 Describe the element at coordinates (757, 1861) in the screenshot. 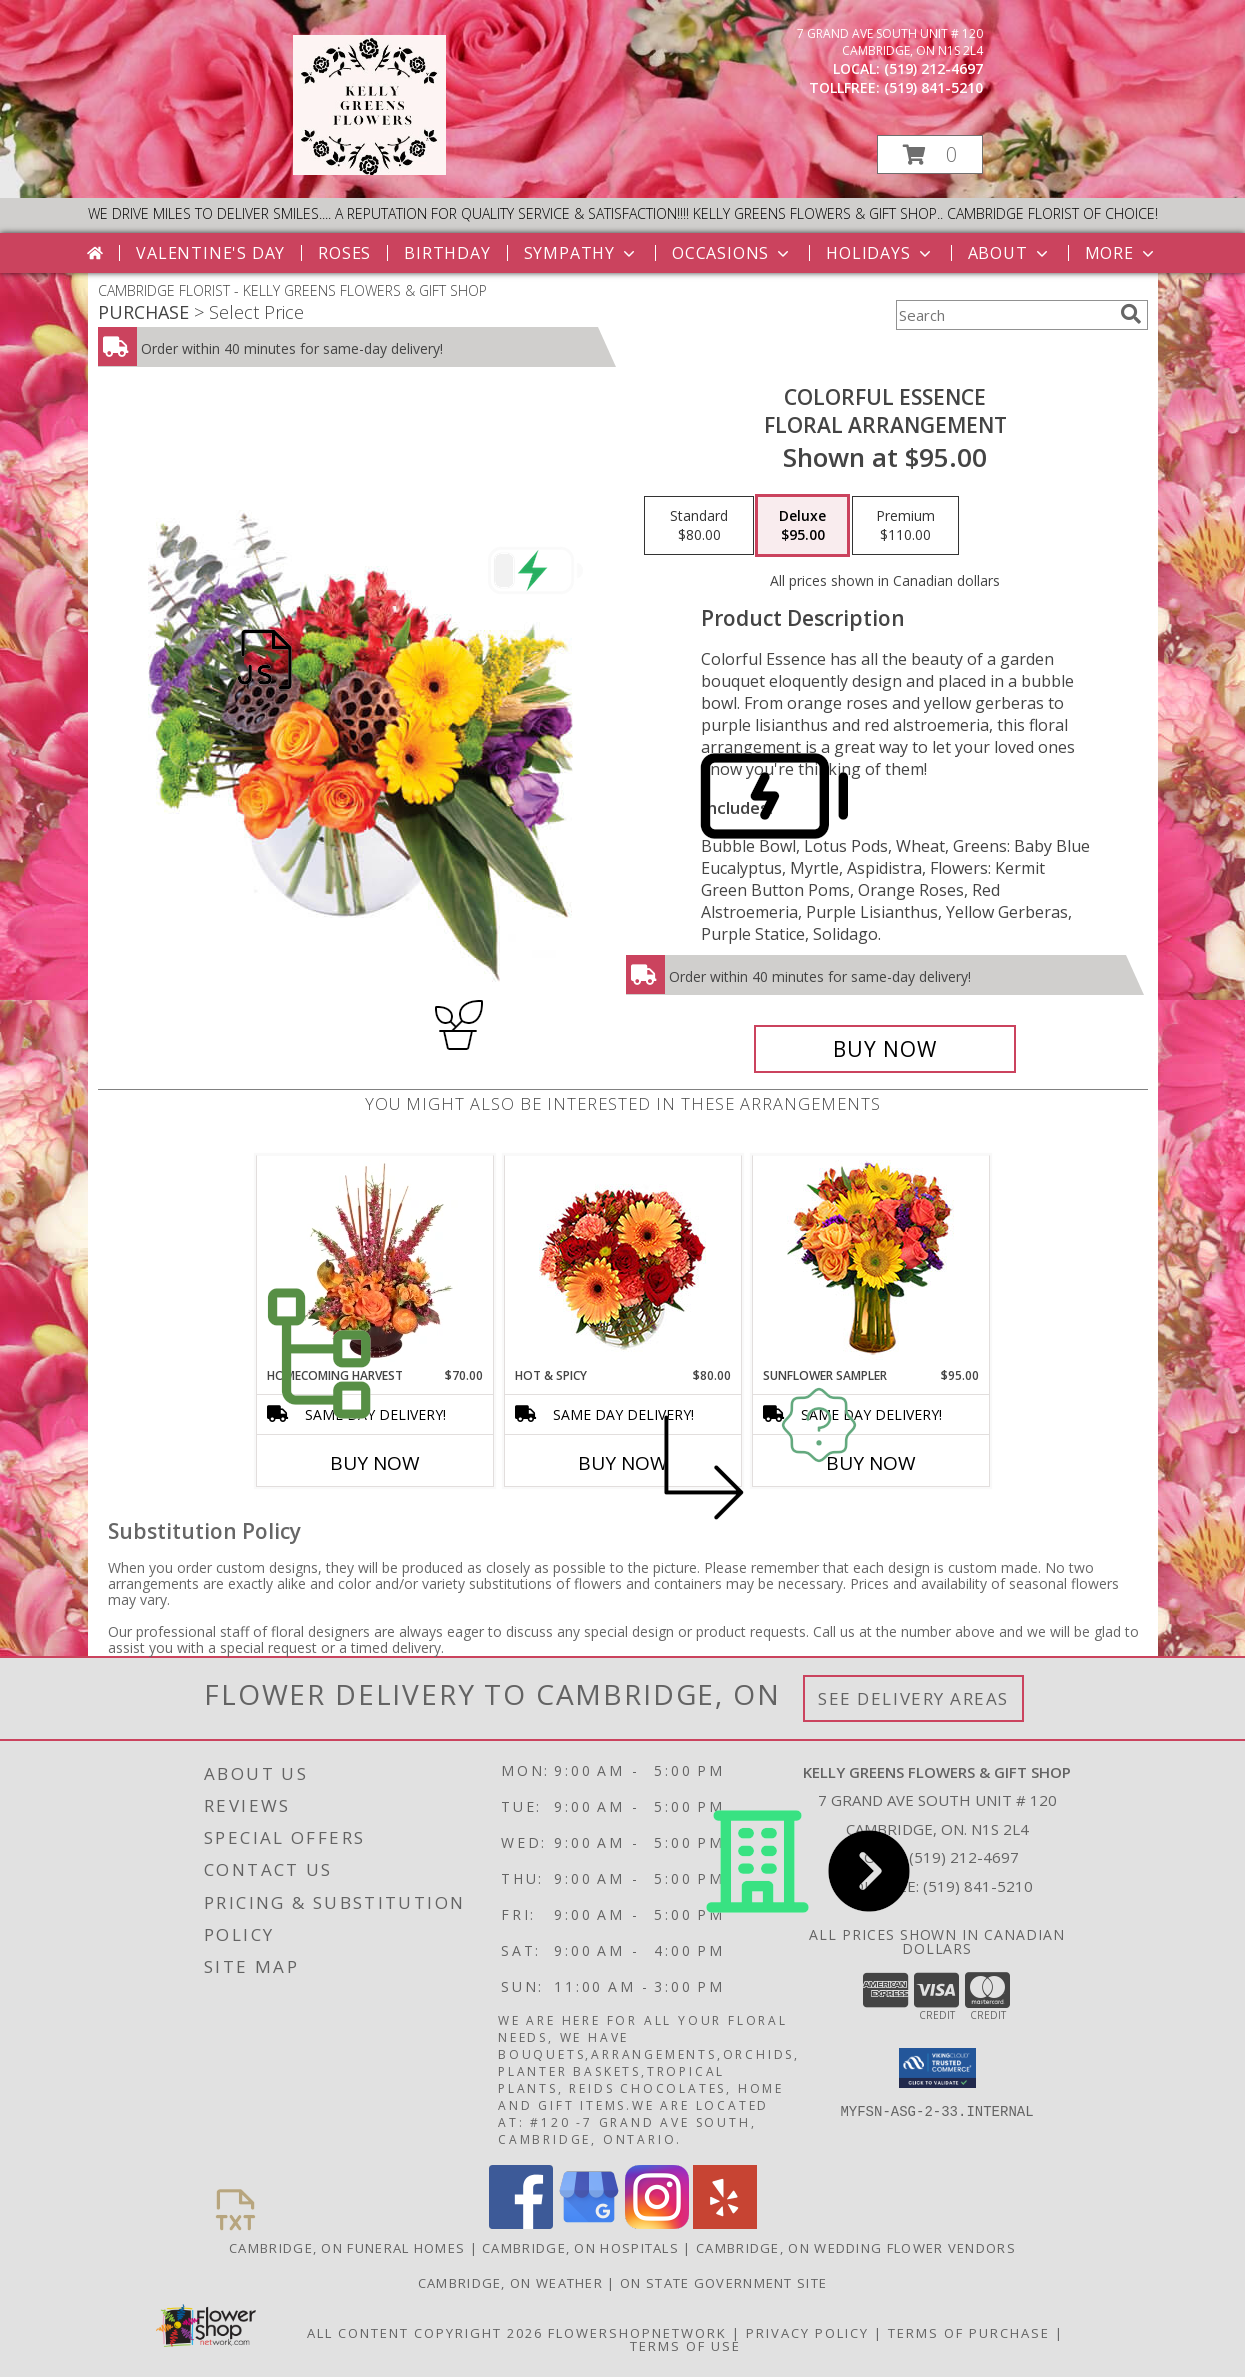

I see `view office or business location` at that location.